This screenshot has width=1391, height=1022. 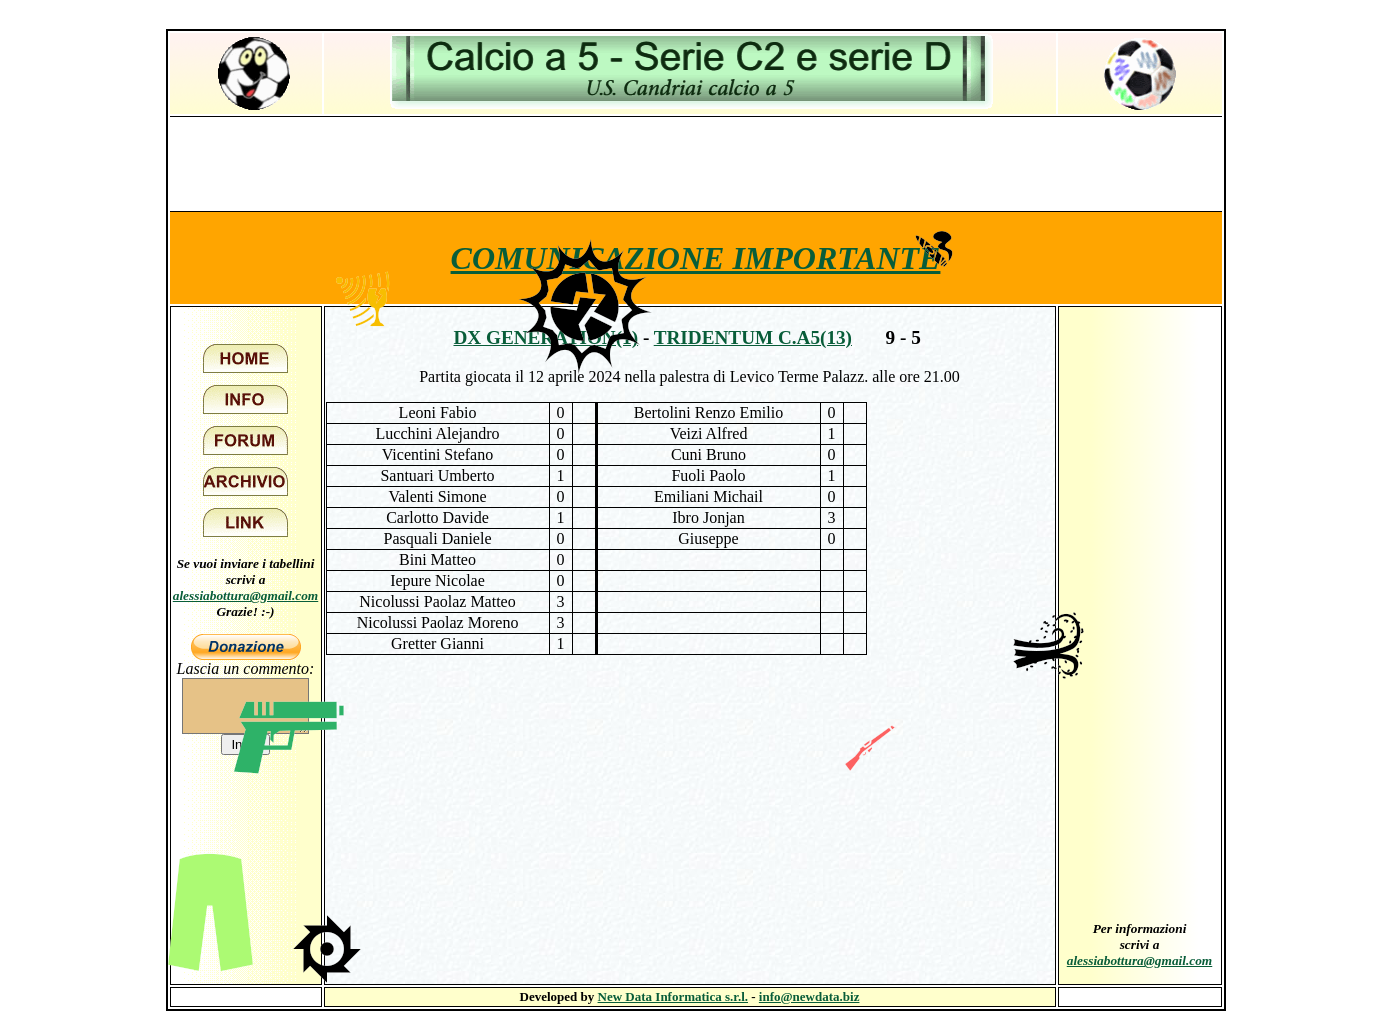 I want to click on circular saw tool icon, so click(x=327, y=949).